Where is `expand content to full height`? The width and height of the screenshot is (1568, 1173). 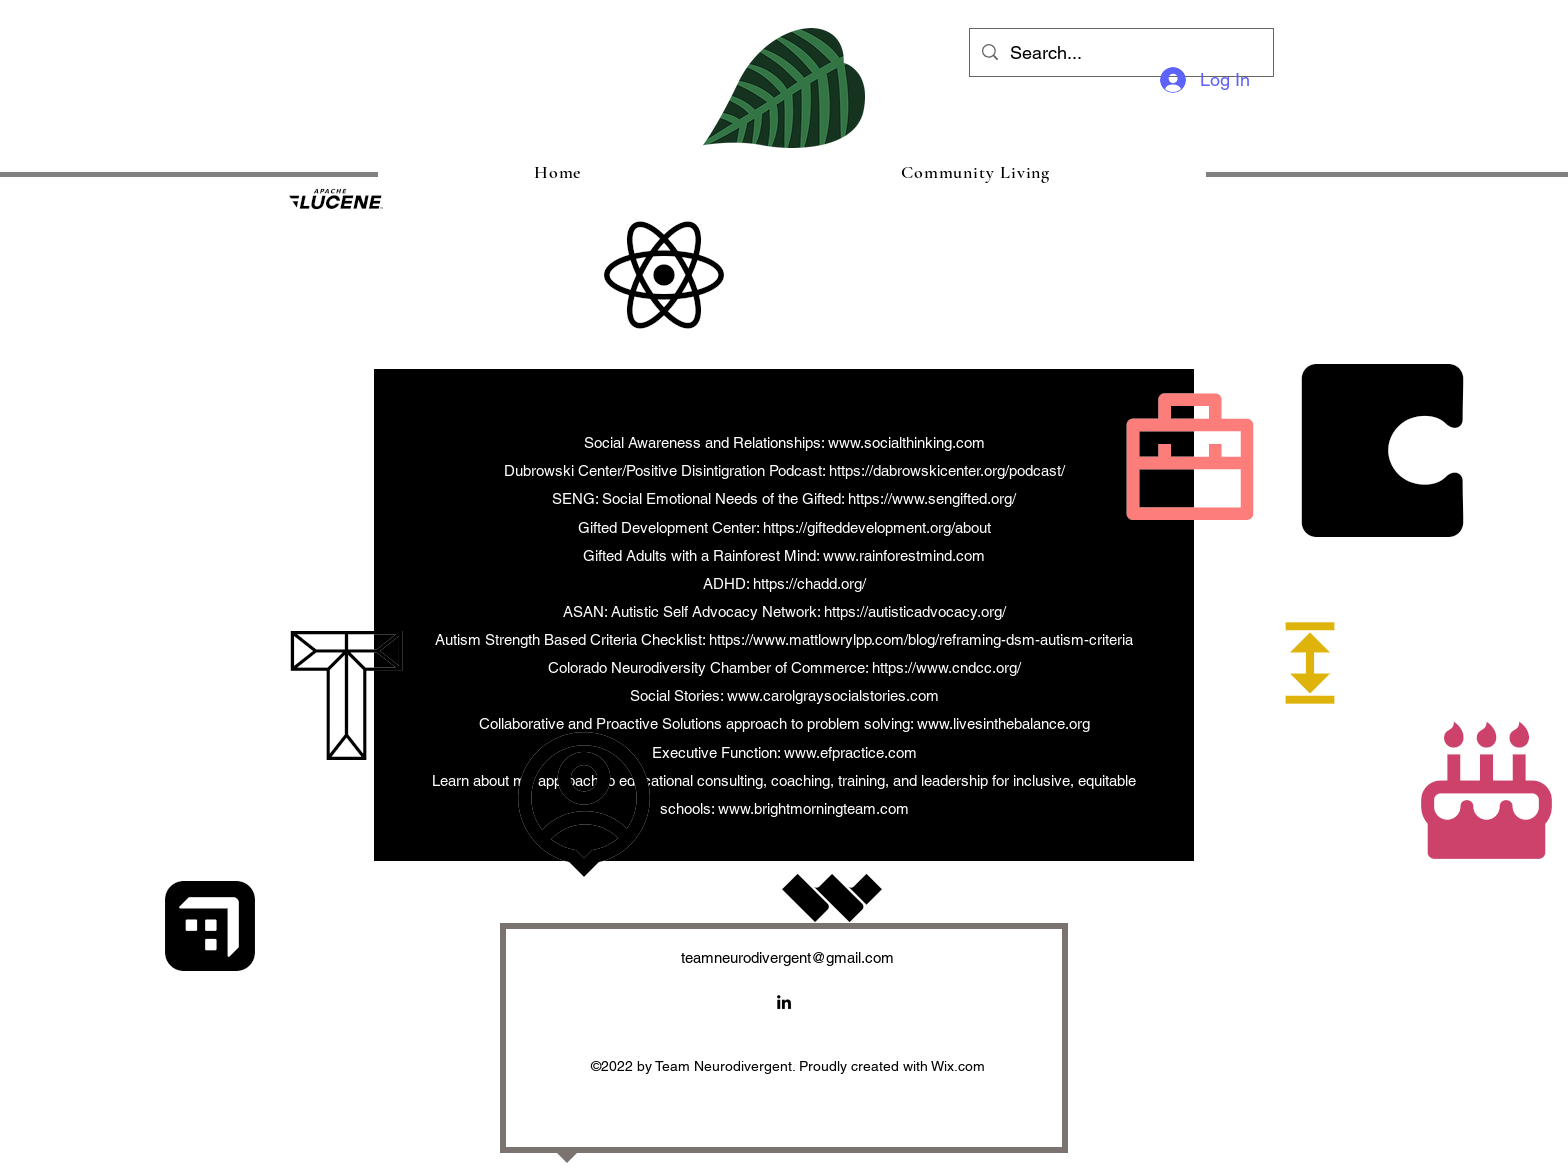
expand content to full height is located at coordinates (1310, 663).